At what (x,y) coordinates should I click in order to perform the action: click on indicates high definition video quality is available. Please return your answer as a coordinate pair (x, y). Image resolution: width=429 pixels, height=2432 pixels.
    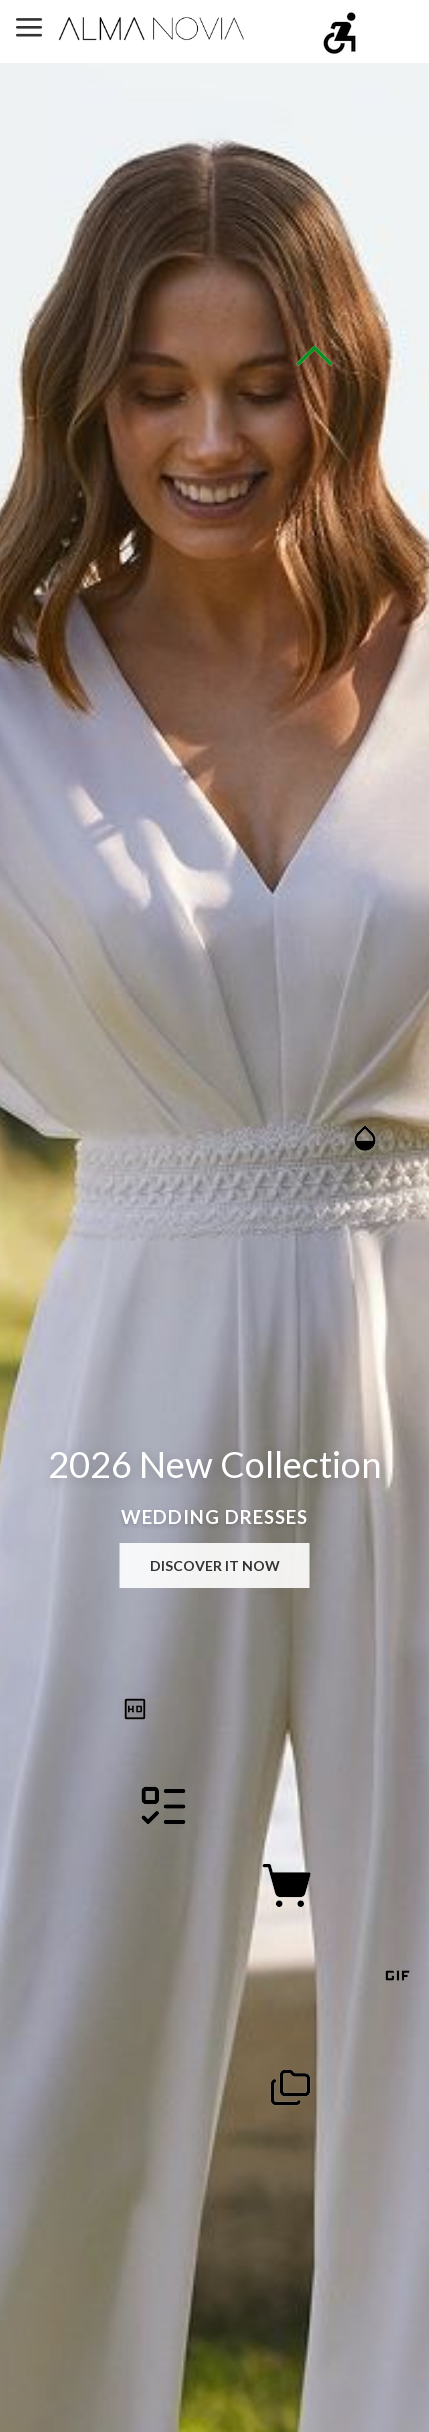
    Looking at the image, I should click on (135, 1709).